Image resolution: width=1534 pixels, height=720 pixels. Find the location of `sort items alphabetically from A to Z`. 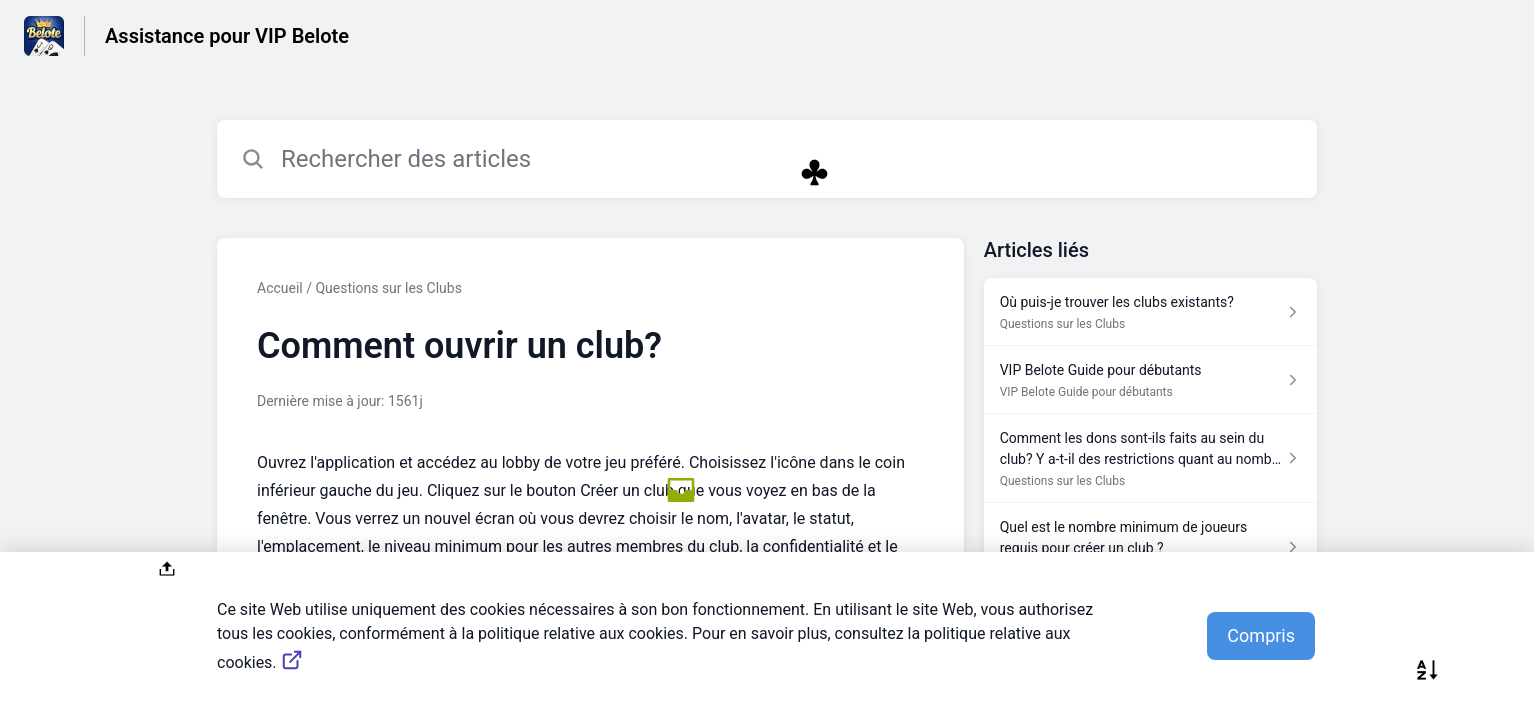

sort items alphabetically from A to Z is located at coordinates (1427, 670).